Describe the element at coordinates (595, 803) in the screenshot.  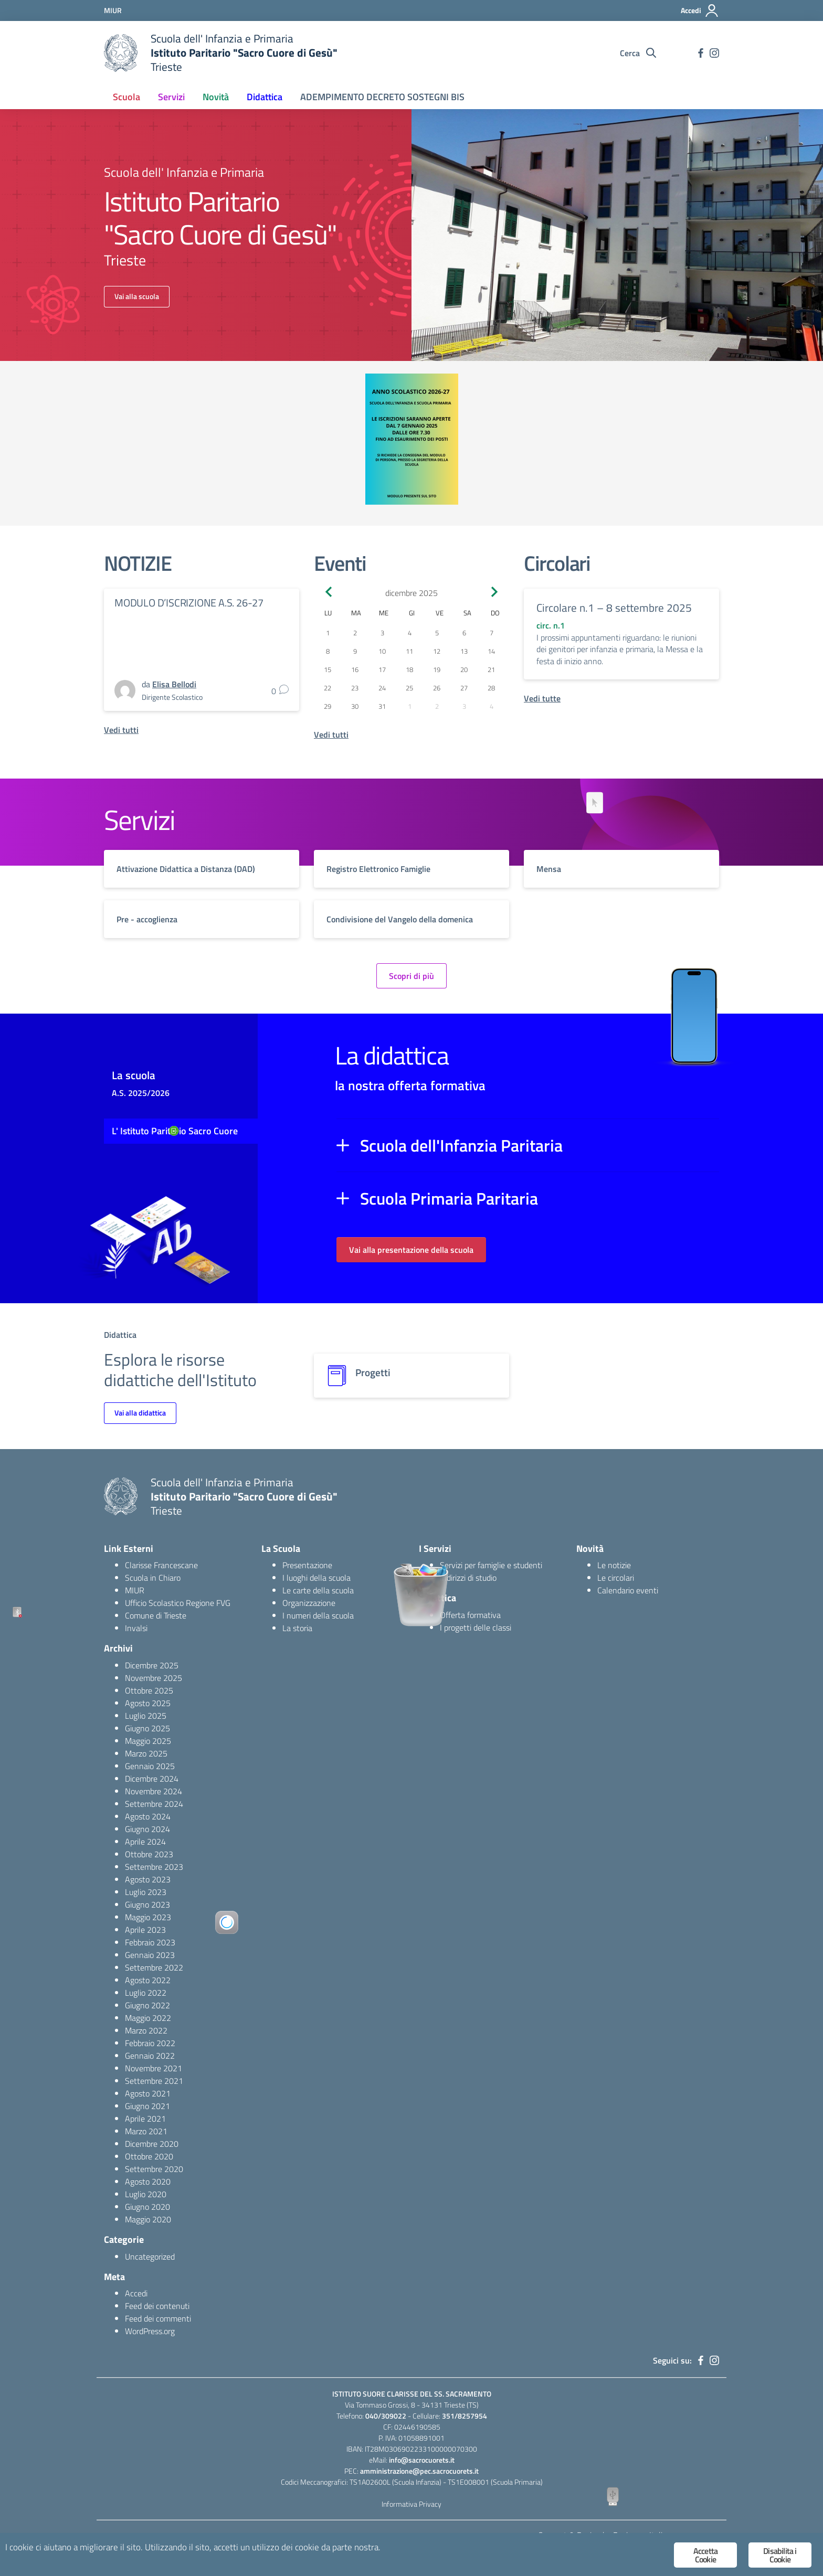
I see `cursor image file type` at that location.